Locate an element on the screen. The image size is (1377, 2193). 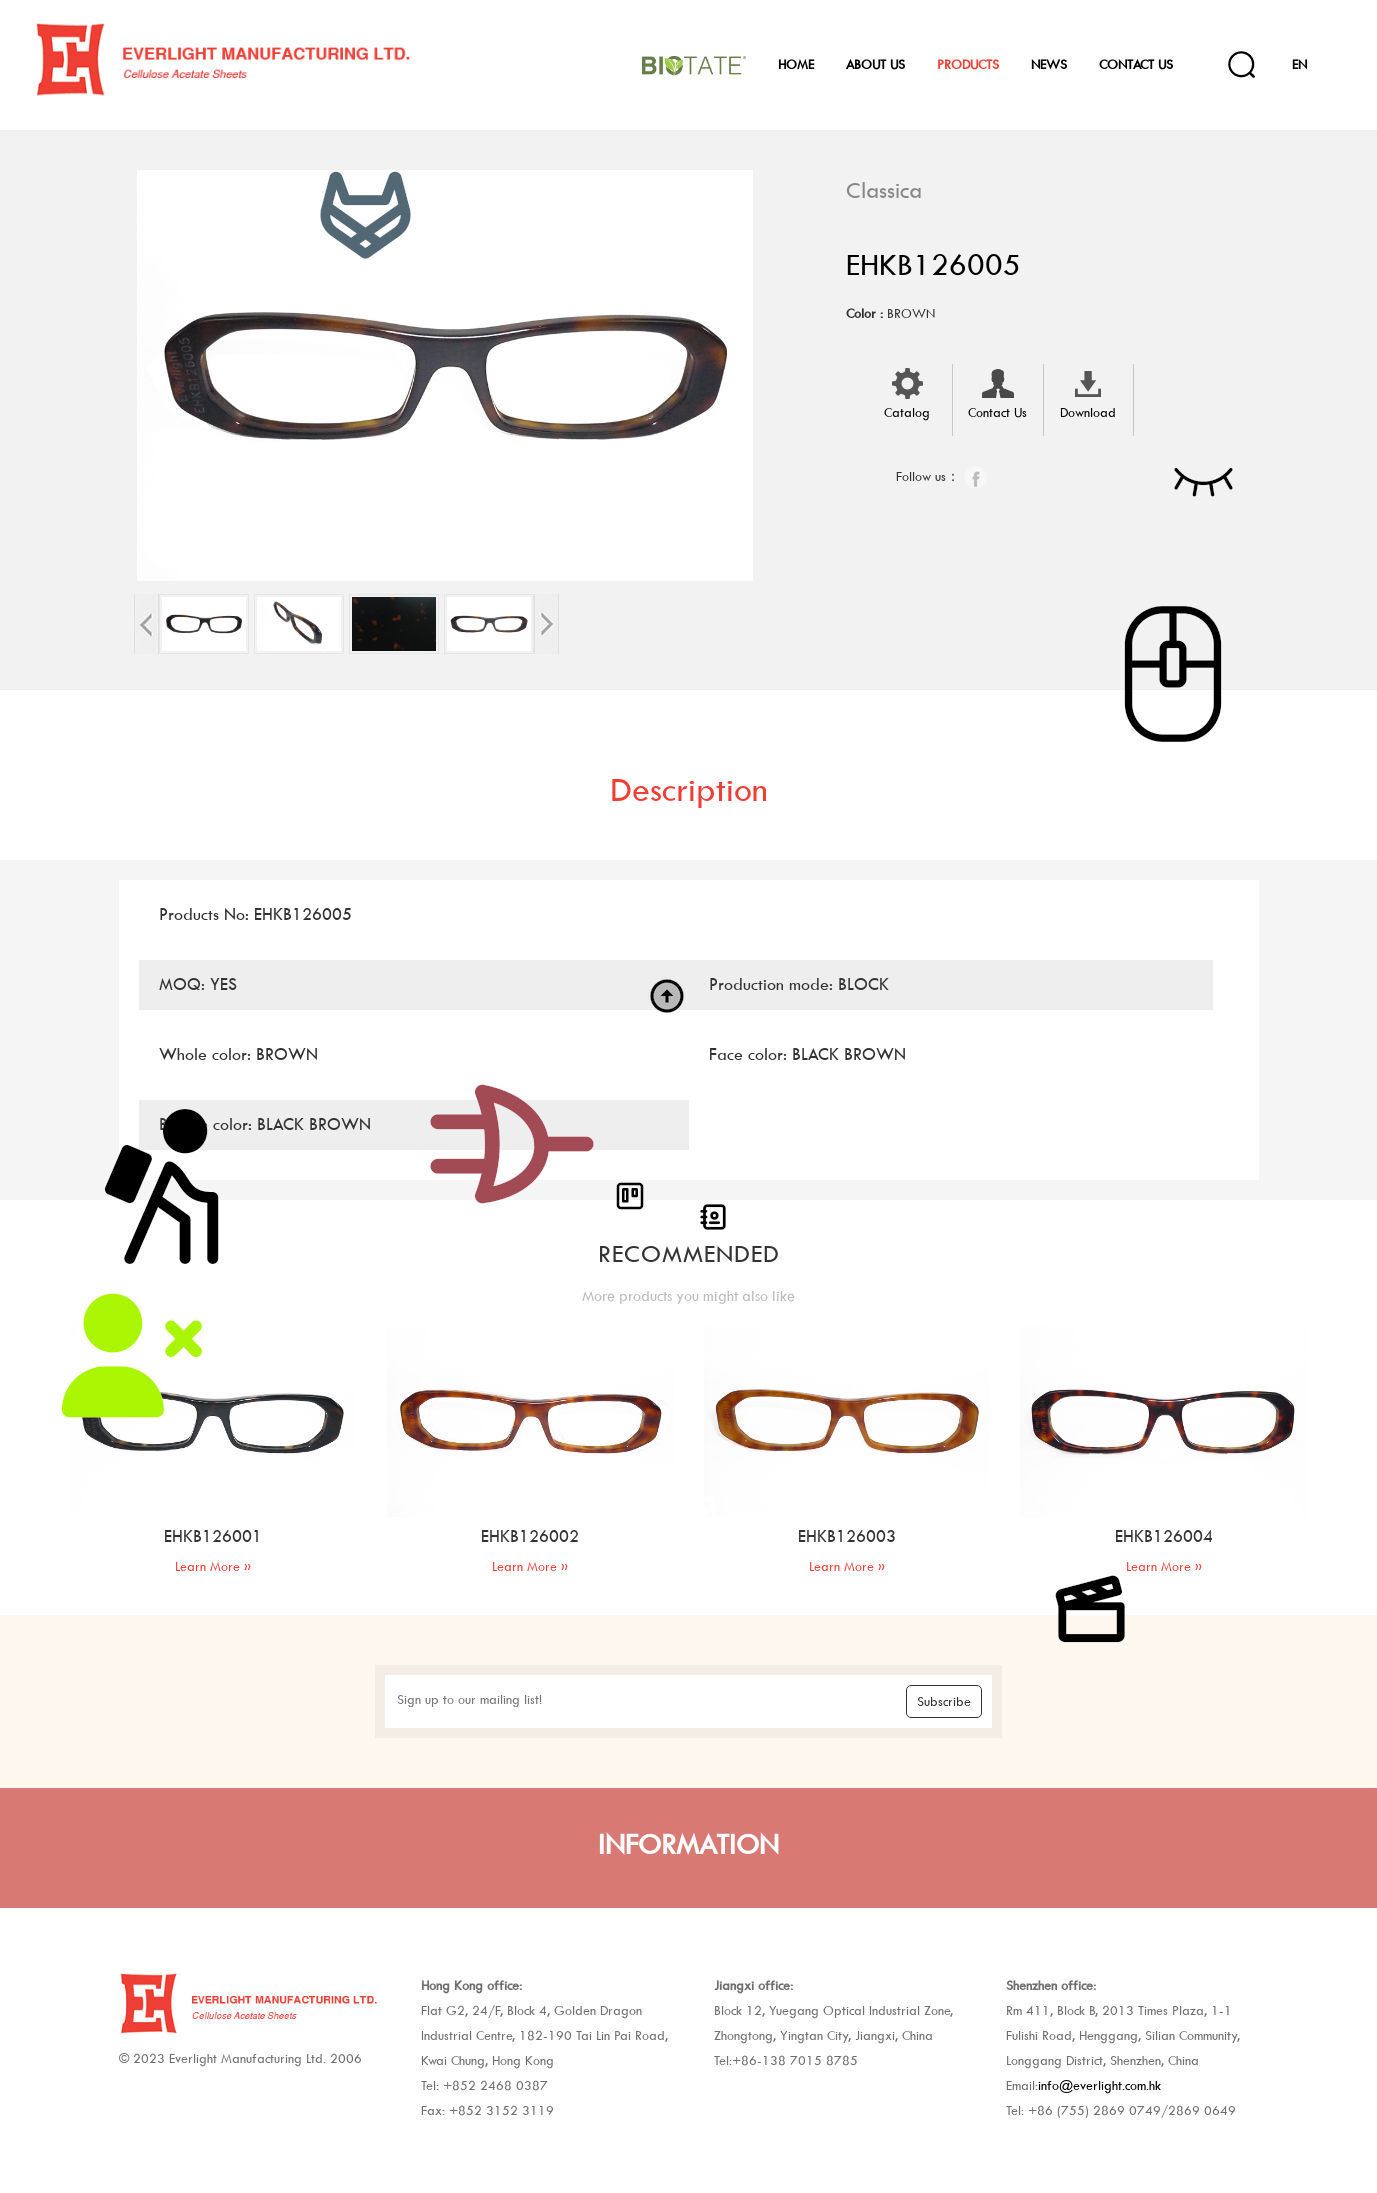
open your contacts list is located at coordinates (713, 1217).